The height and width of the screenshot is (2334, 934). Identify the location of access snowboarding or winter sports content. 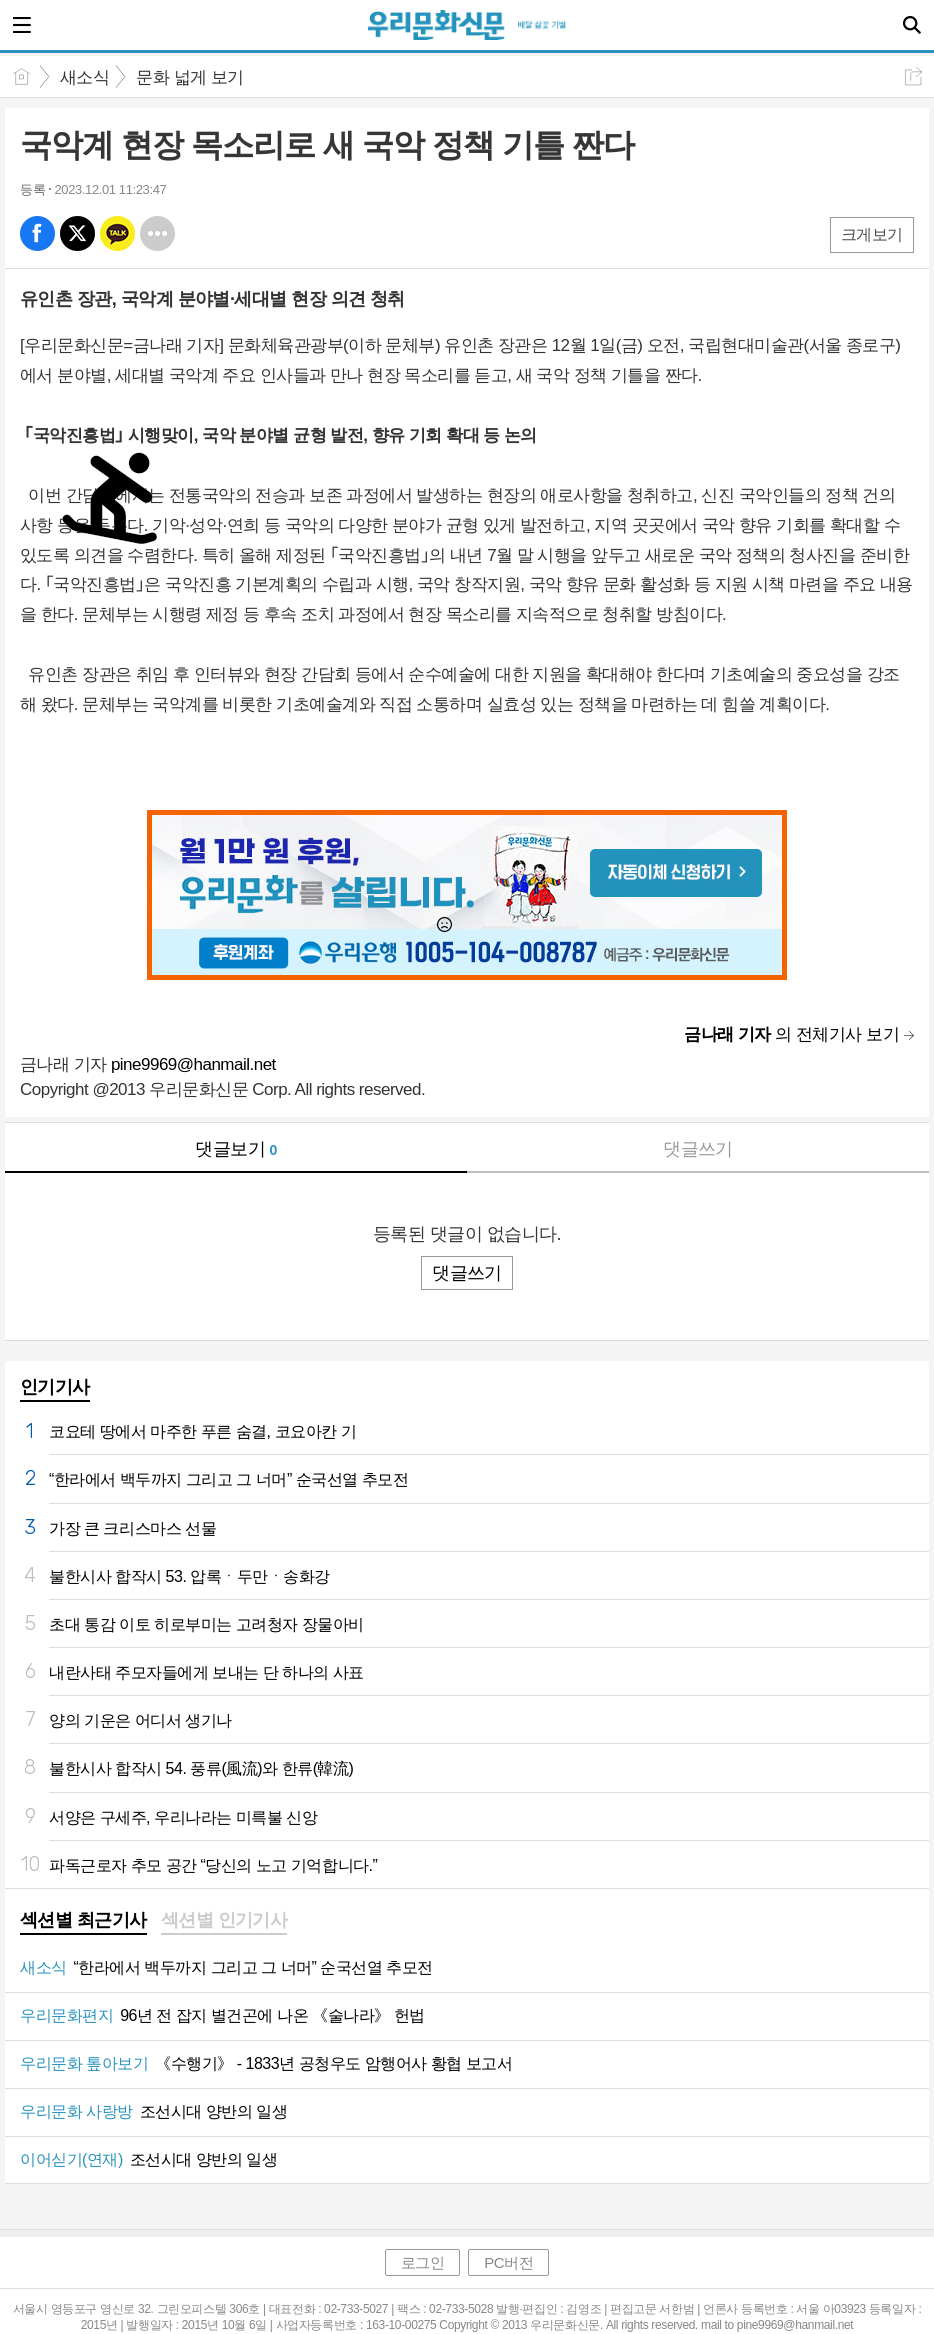
(114, 497).